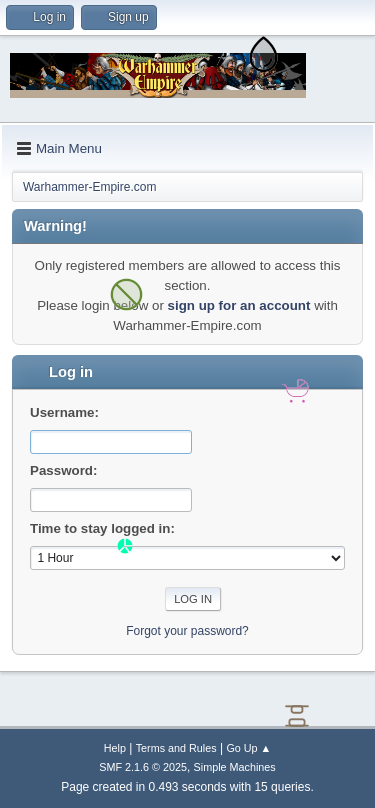 The height and width of the screenshot is (808, 375). I want to click on access baby or parenting-related features, so click(296, 390).